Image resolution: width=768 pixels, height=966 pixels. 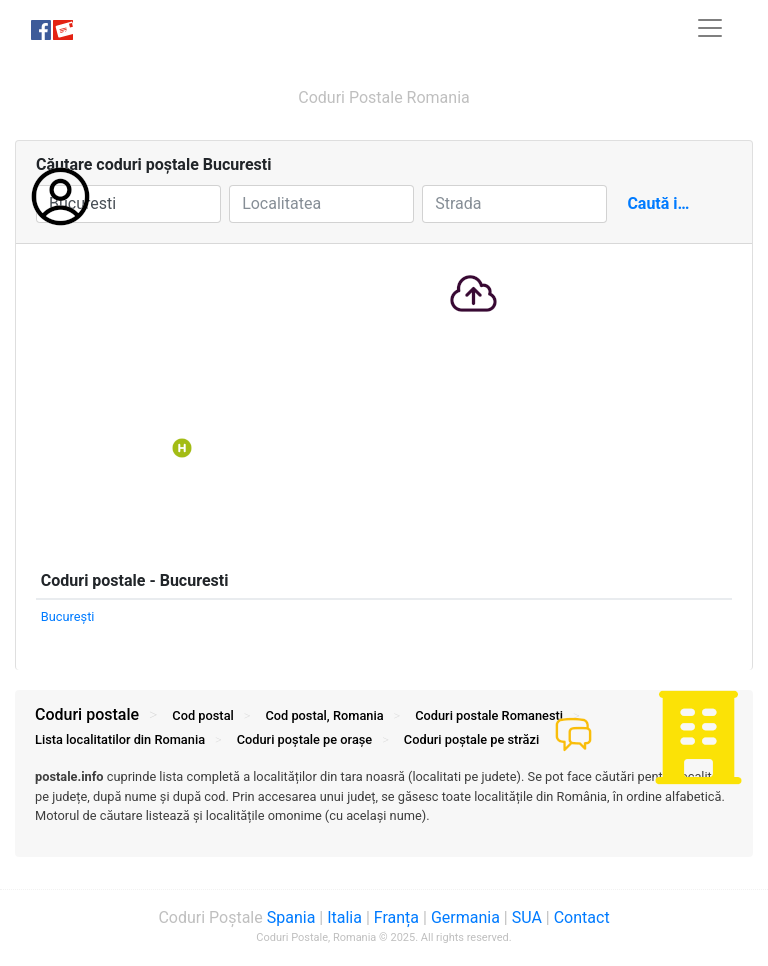 I want to click on indicates a hospital or medical facility nearby, so click(x=182, y=448).